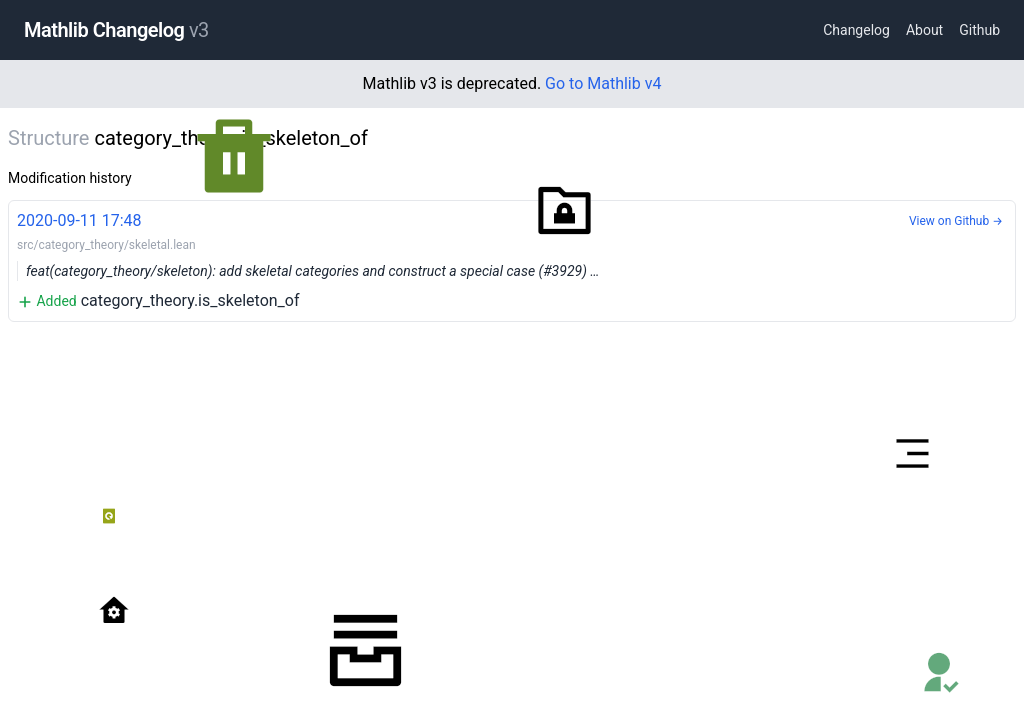  What do you see at coordinates (234, 156) in the screenshot?
I see `delete selected item` at bounding box center [234, 156].